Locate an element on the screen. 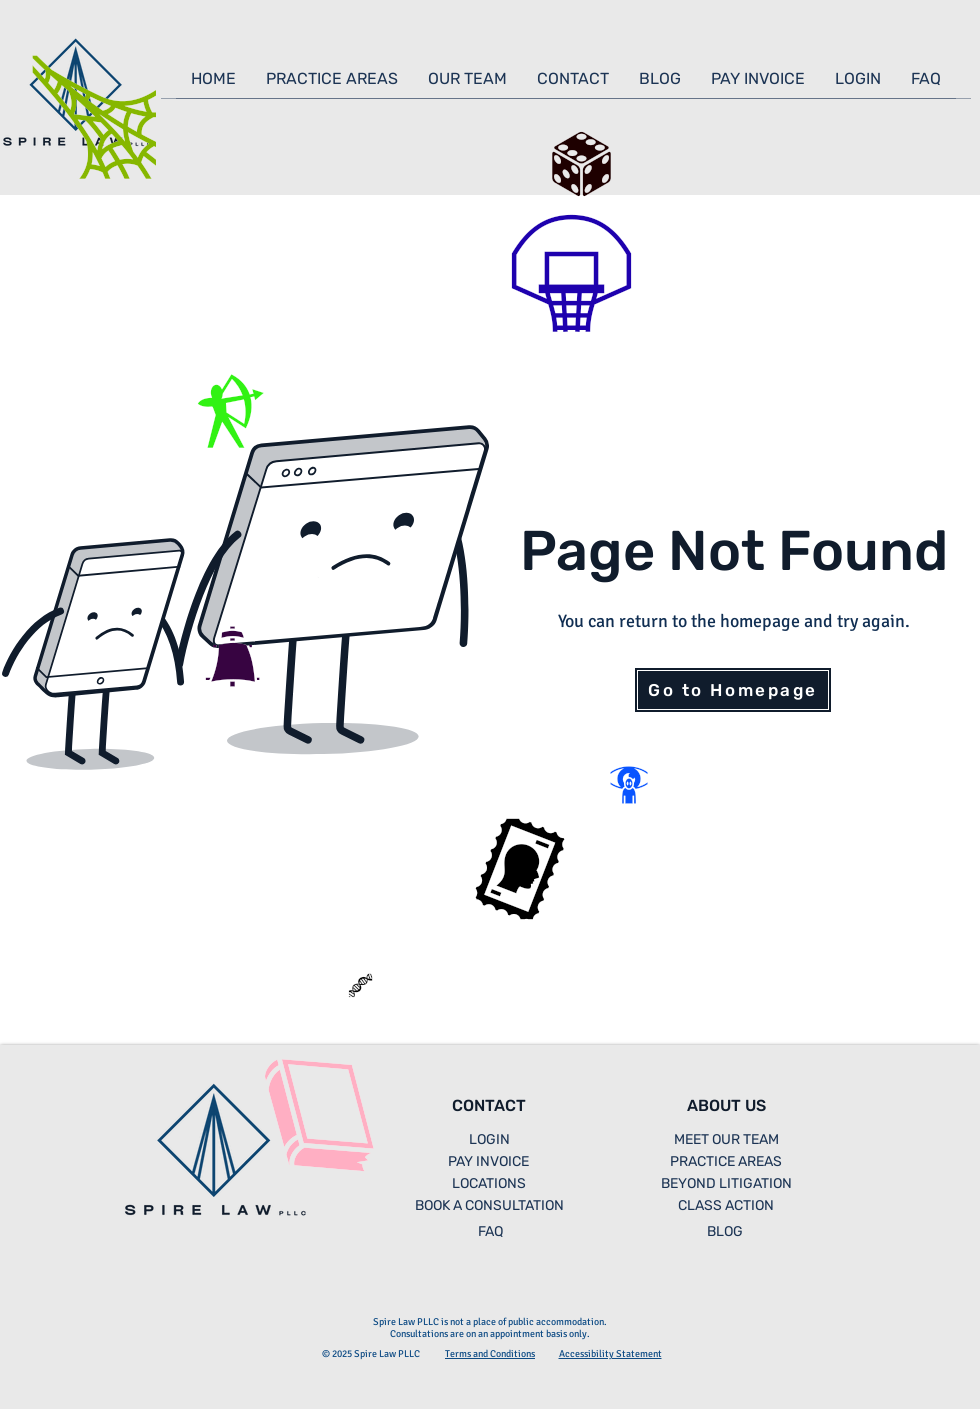 The image size is (980, 1409). access your library or reading list is located at coordinates (319, 1115).